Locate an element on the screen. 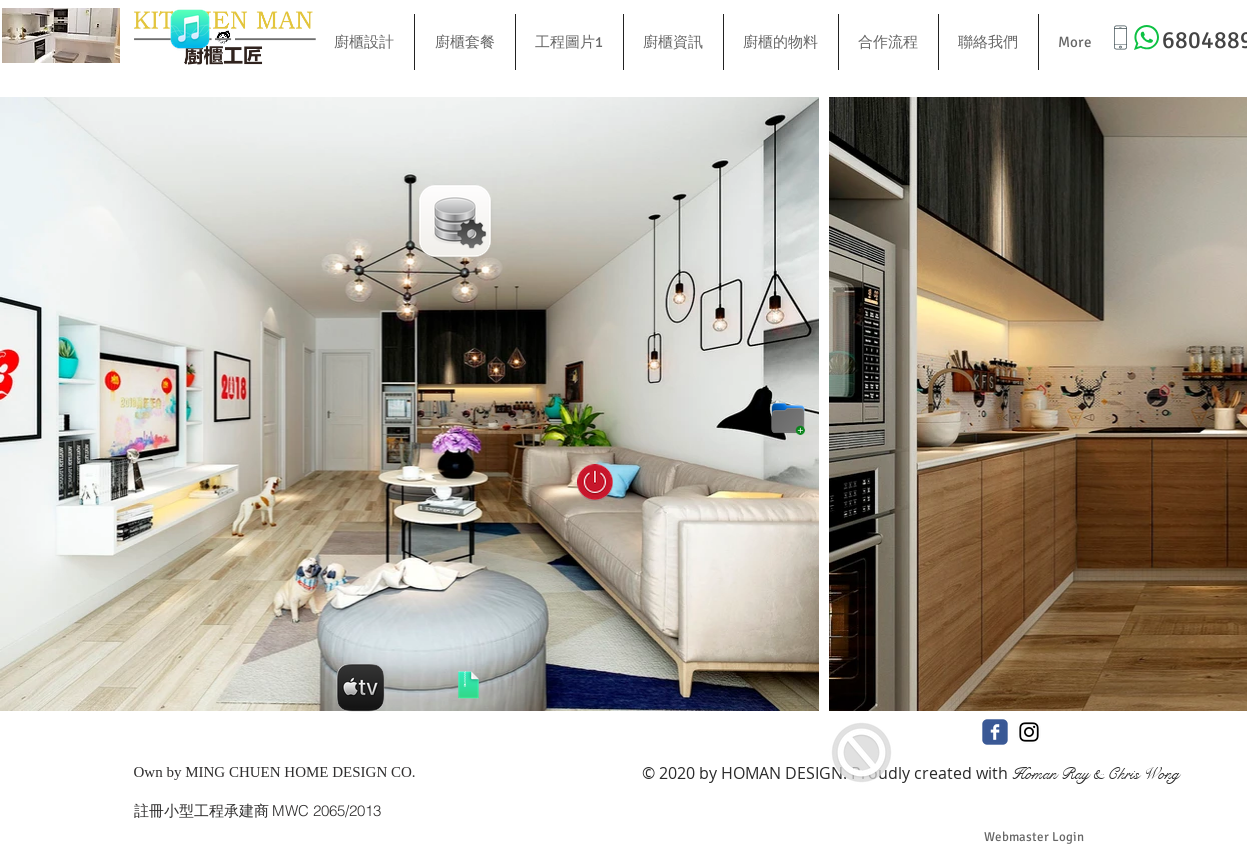 Image resolution: width=1247 pixels, height=850 pixels. open the Apple TV app is located at coordinates (360, 687).